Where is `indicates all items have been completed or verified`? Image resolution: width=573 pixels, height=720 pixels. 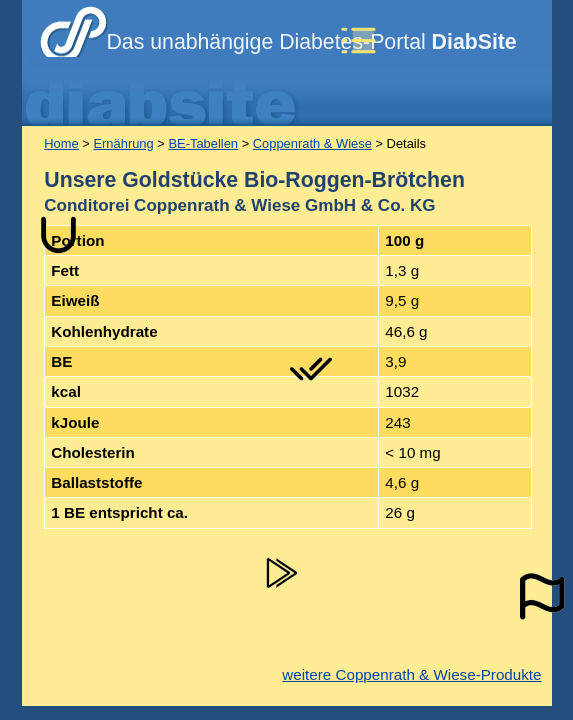 indicates all items have been completed or verified is located at coordinates (311, 369).